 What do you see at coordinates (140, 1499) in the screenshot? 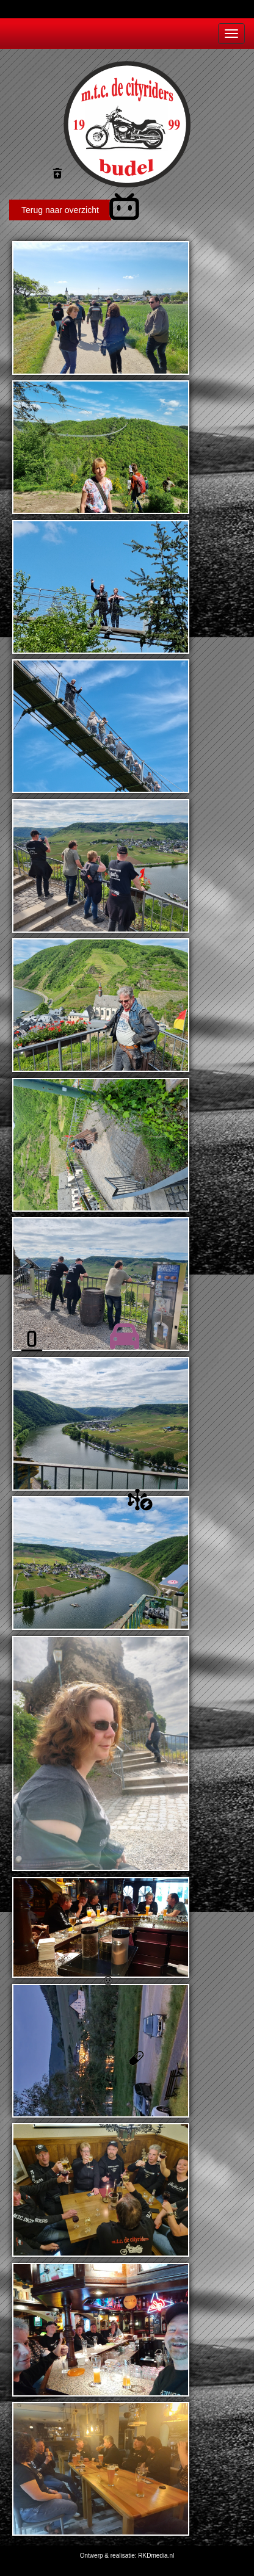
I see `access AI-powered network automation` at bounding box center [140, 1499].